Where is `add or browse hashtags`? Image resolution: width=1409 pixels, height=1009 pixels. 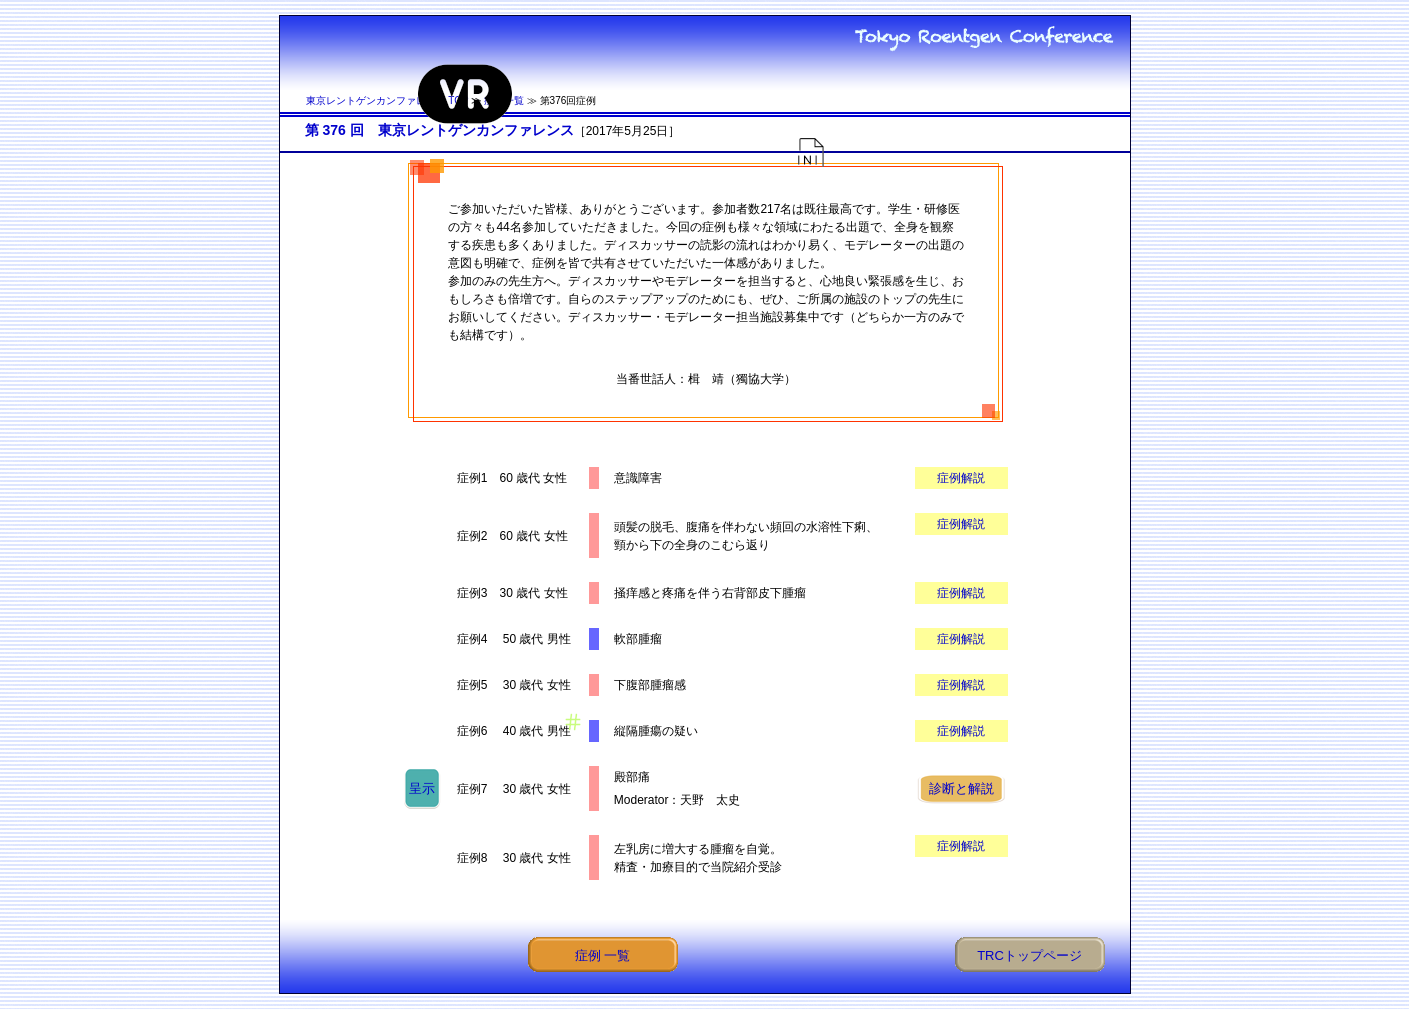 add or browse hashtags is located at coordinates (573, 722).